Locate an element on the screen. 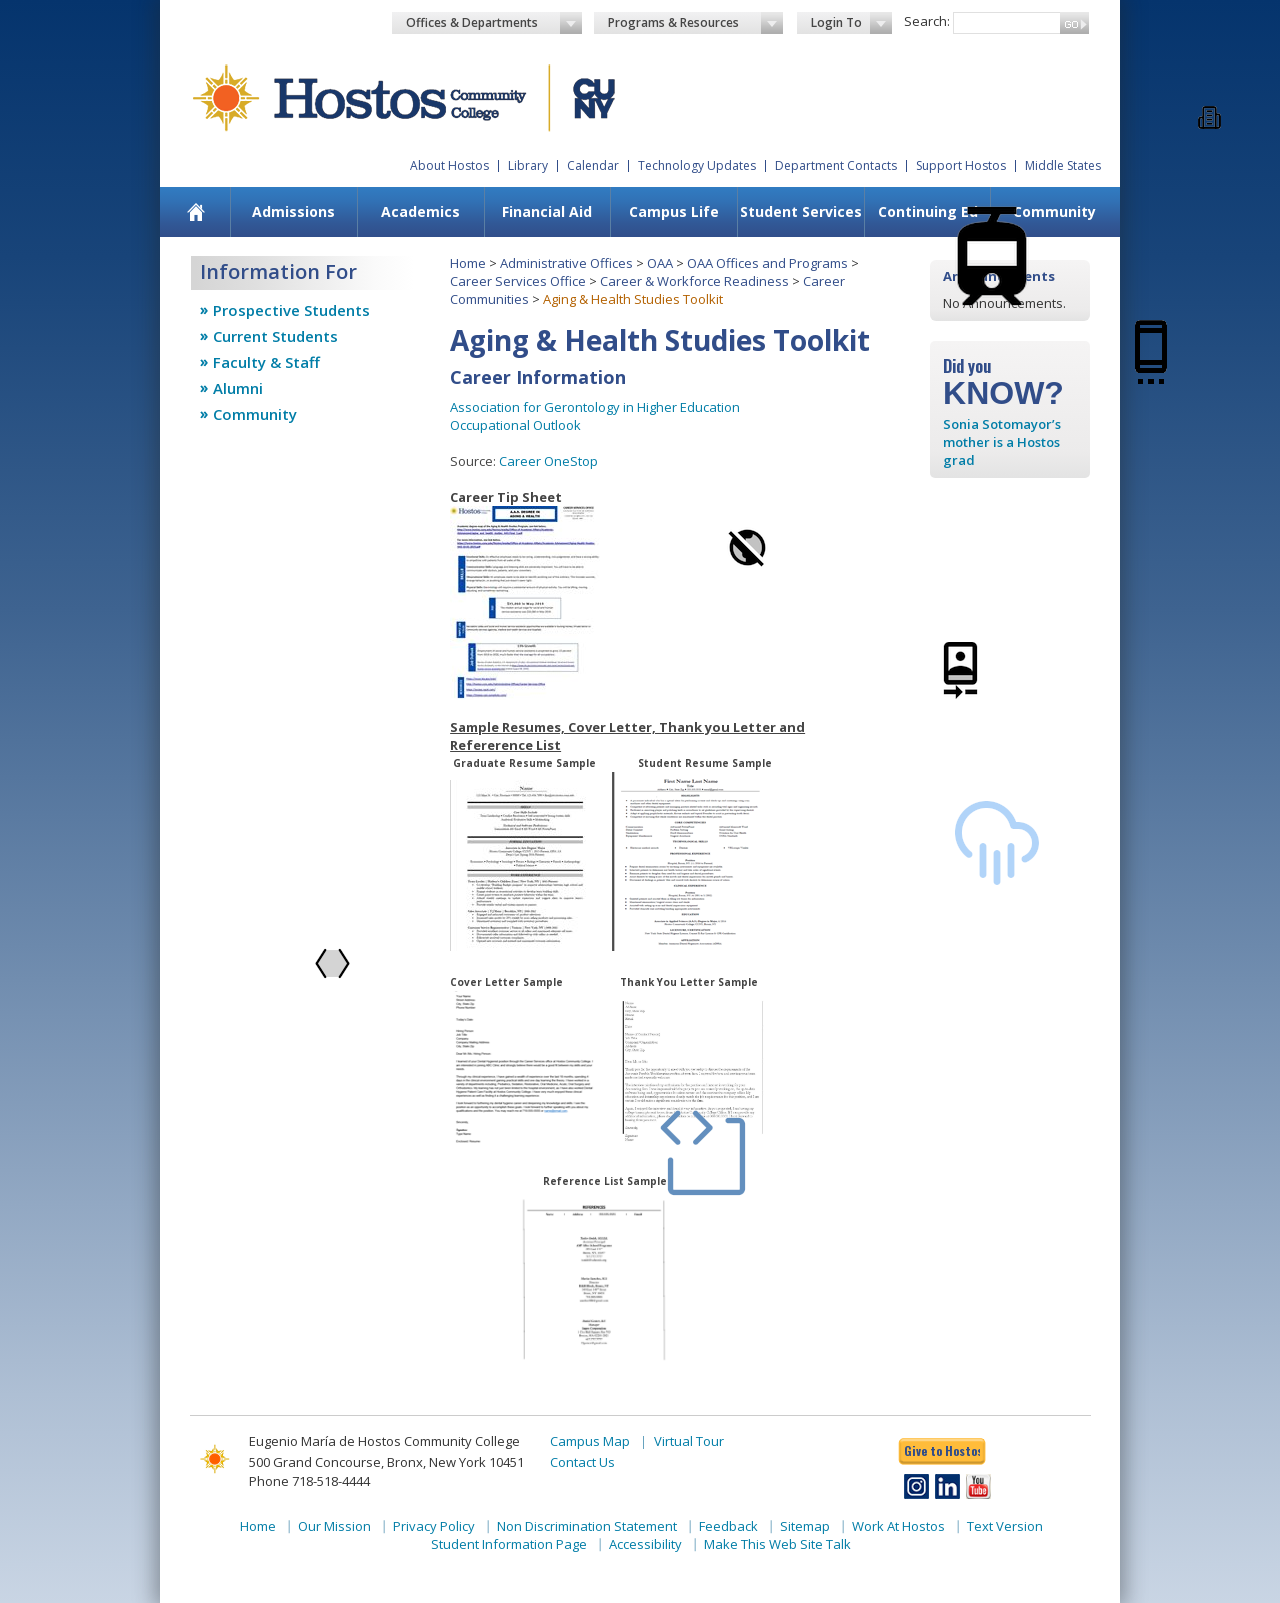  view office or workplace information is located at coordinates (1209, 117).